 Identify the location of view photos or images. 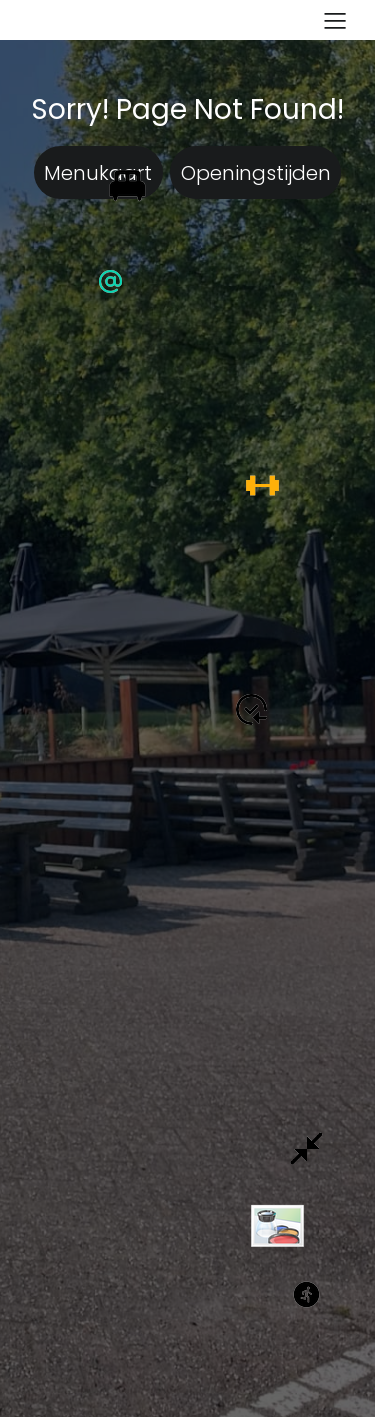
(277, 1220).